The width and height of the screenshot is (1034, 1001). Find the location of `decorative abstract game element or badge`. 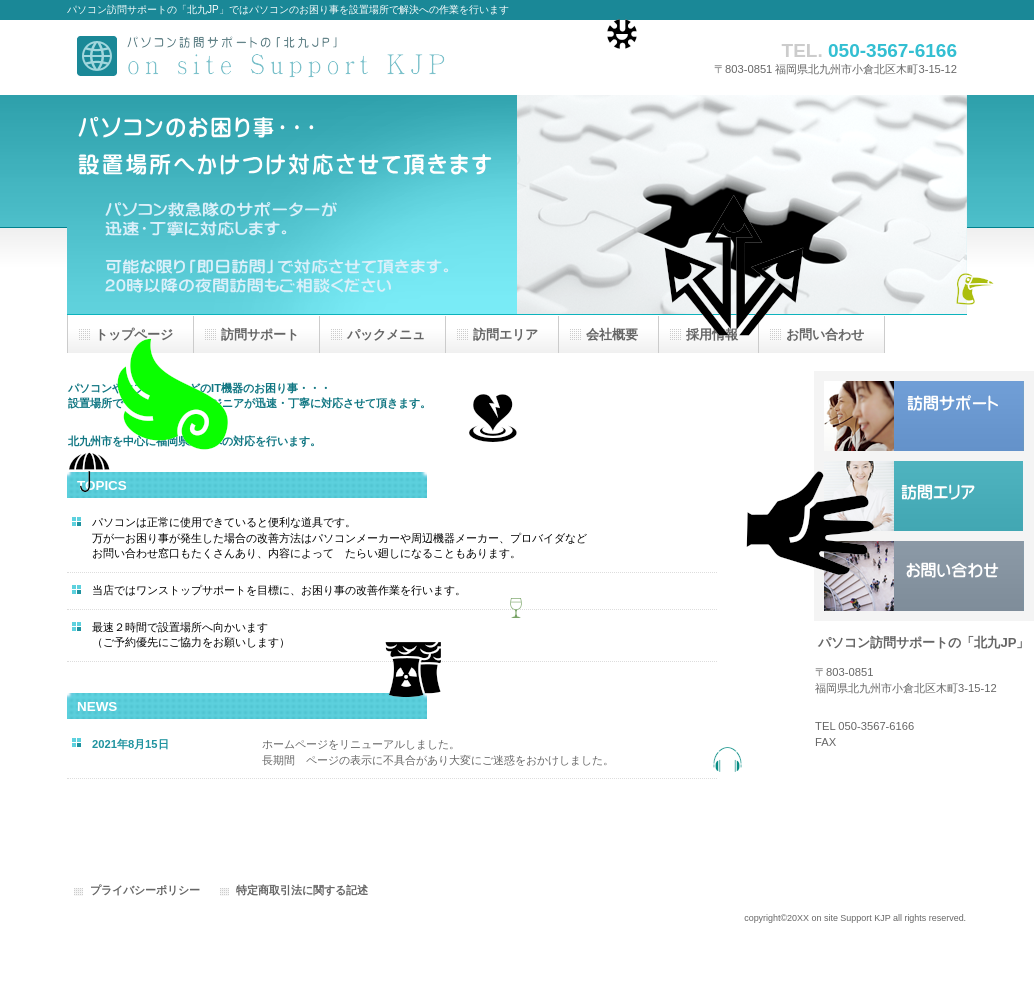

decorative abstract game element or badge is located at coordinates (622, 34).